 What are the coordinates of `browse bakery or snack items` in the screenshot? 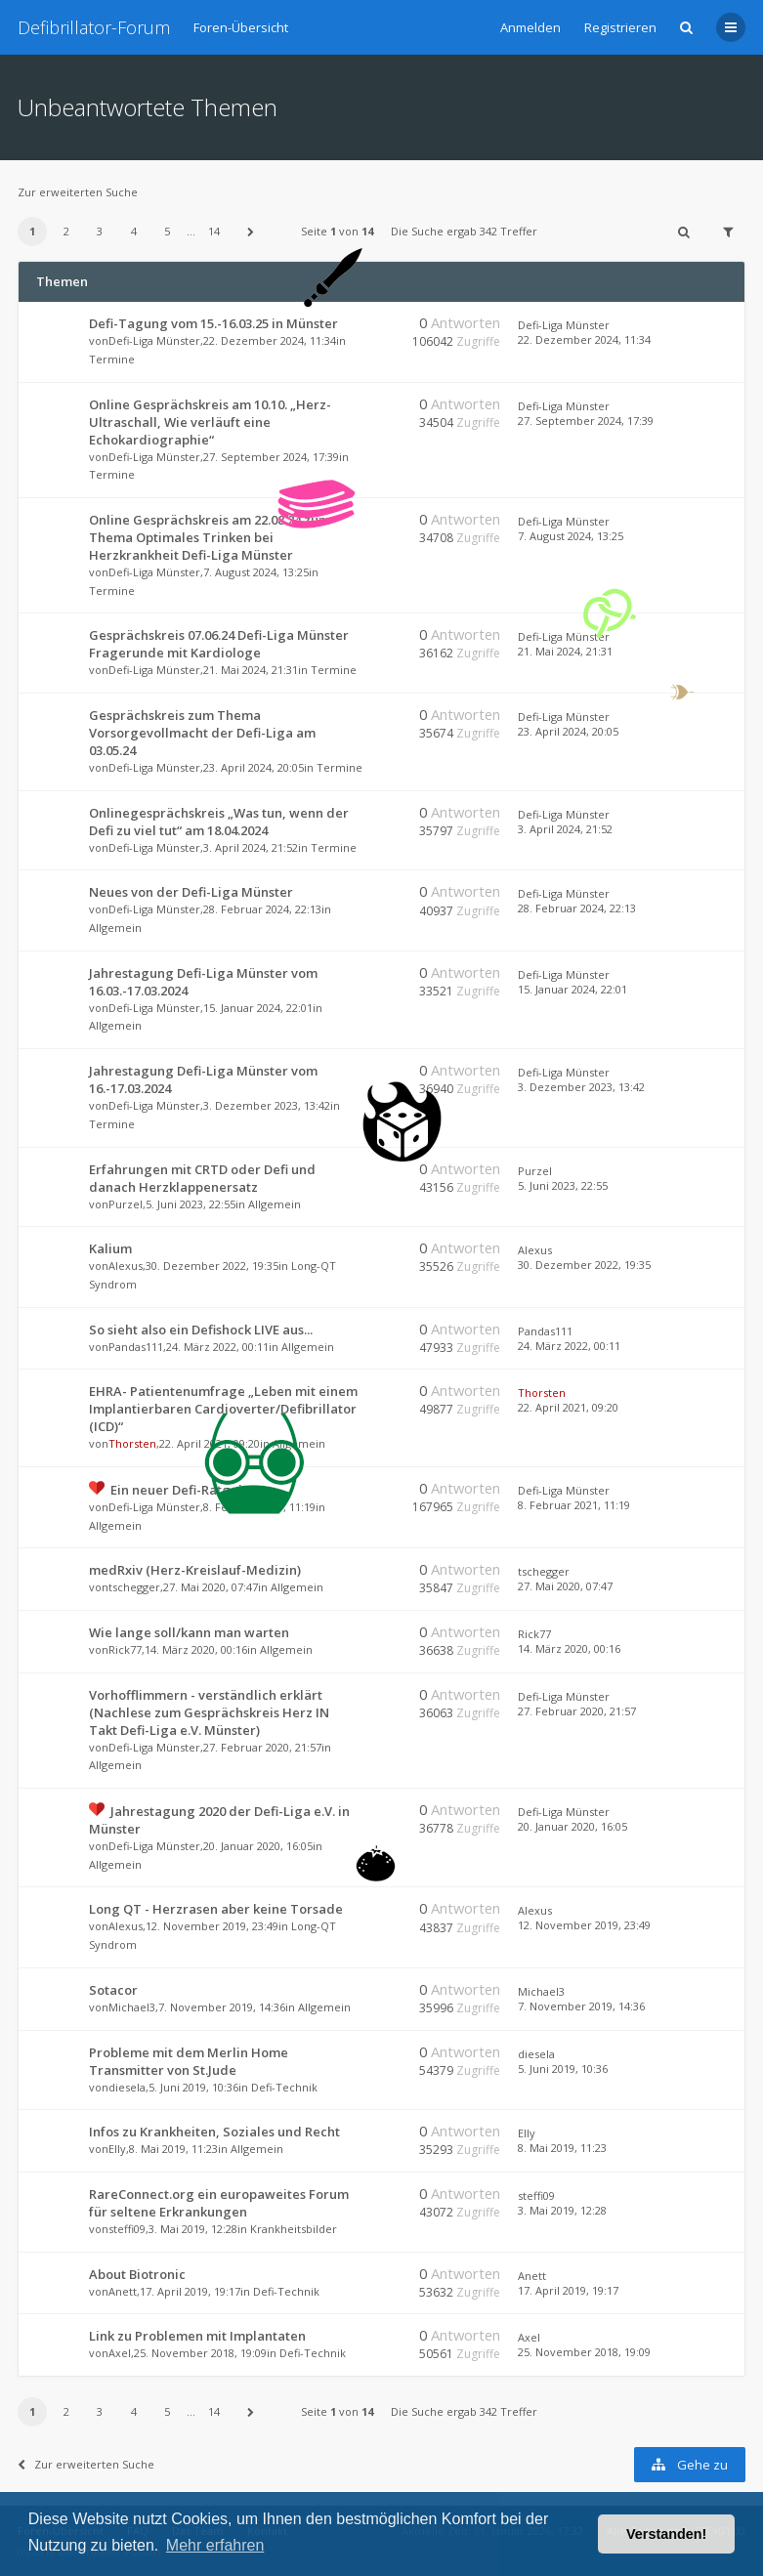 It's located at (610, 613).